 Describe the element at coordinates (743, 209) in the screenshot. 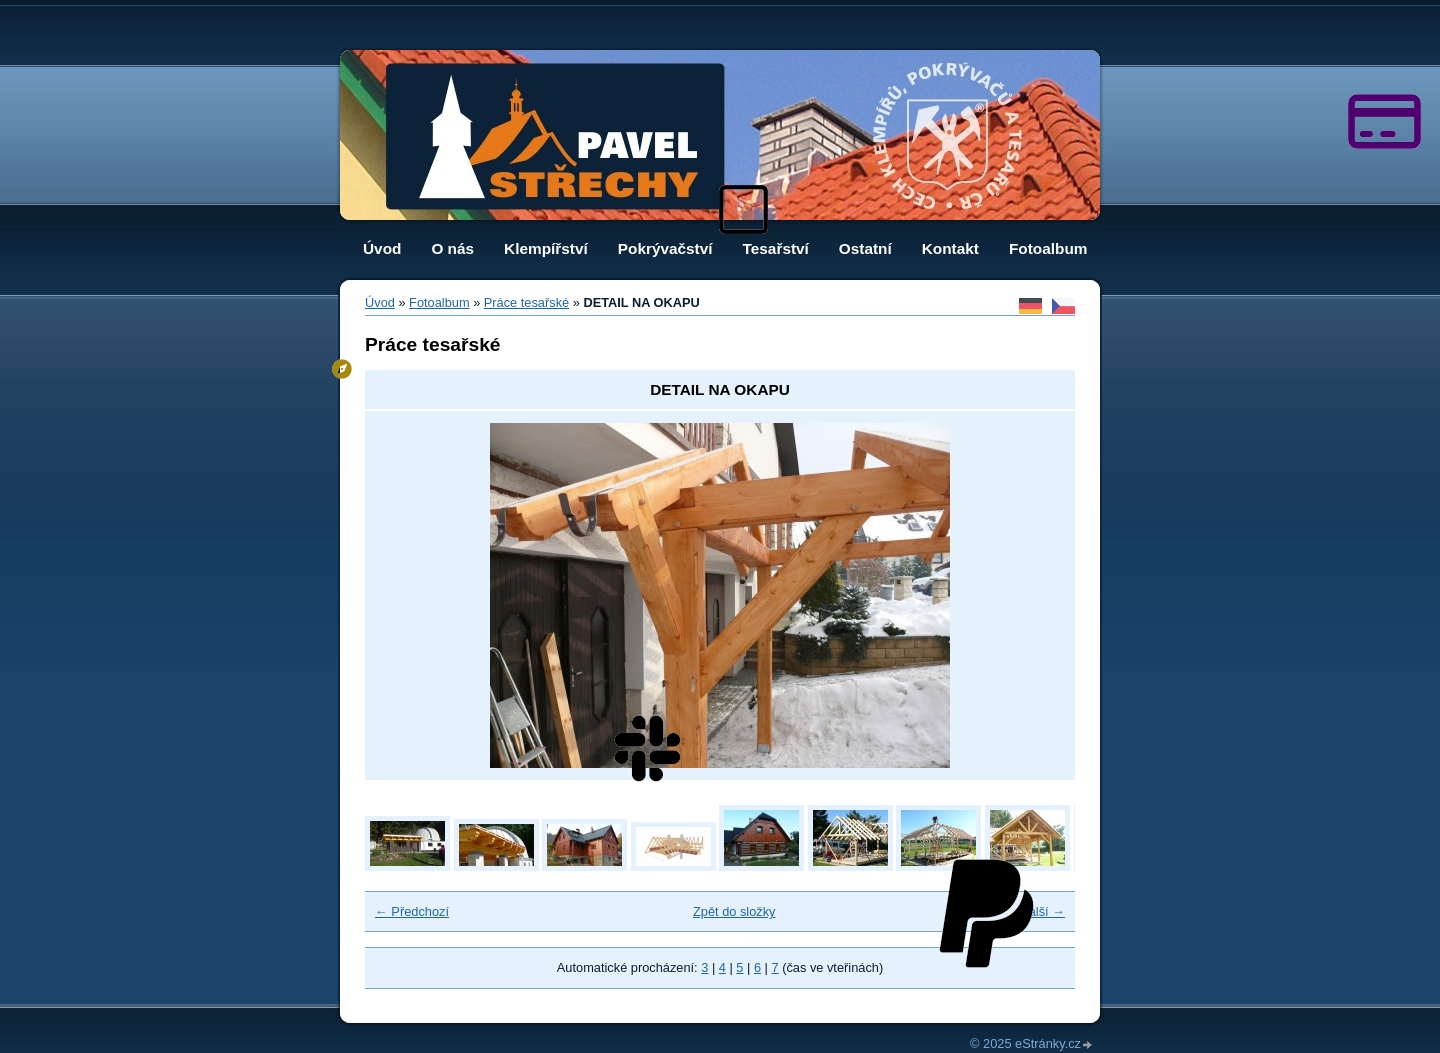

I see `stop media playback` at that location.